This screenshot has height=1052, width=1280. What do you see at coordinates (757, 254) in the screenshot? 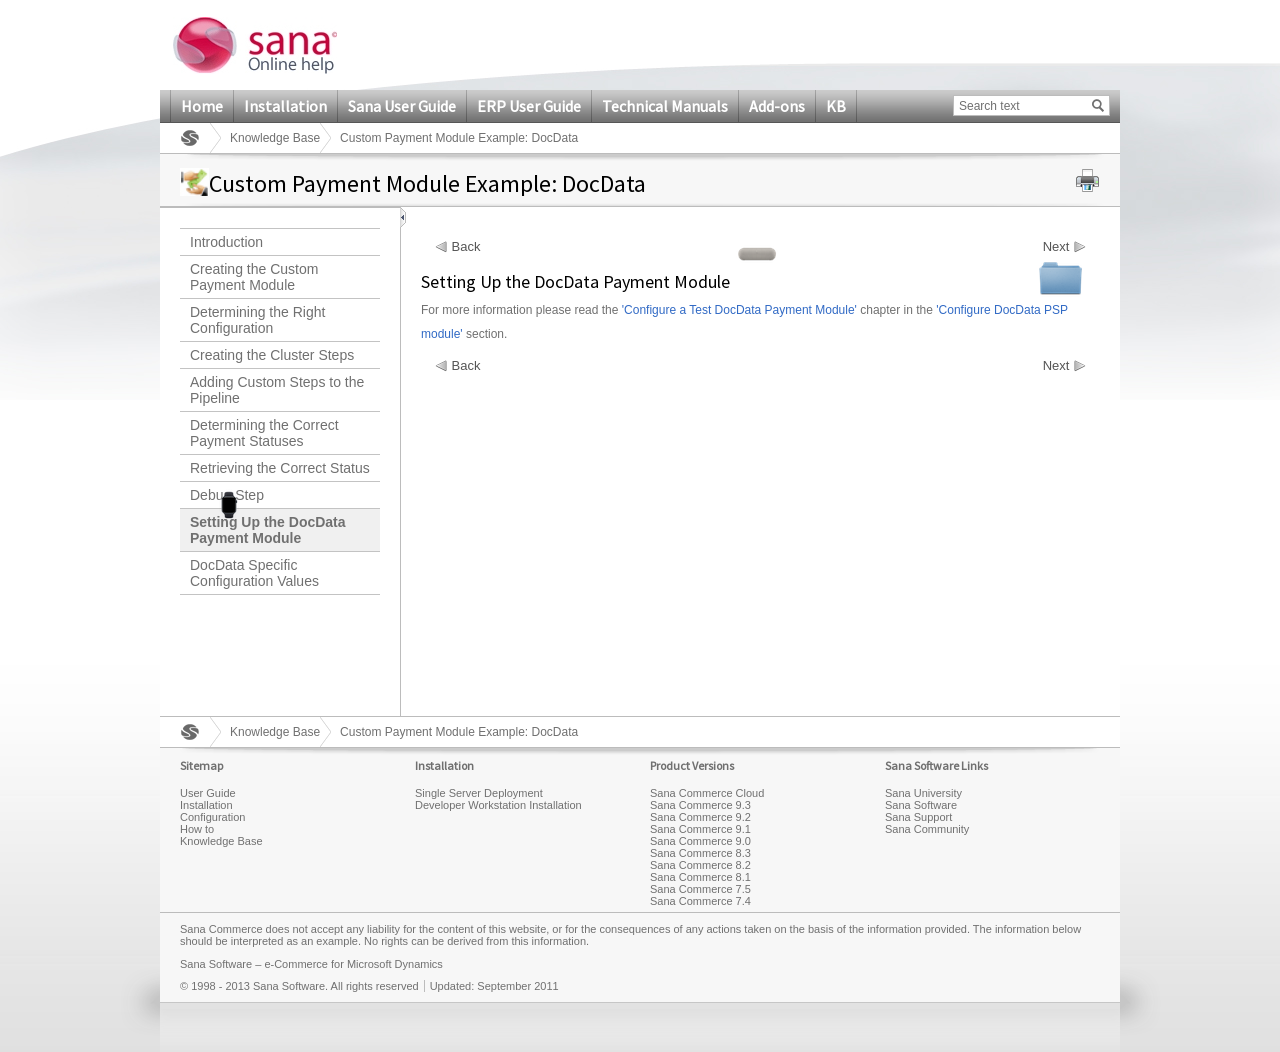
I see `bluetooth speaker device detected` at bounding box center [757, 254].